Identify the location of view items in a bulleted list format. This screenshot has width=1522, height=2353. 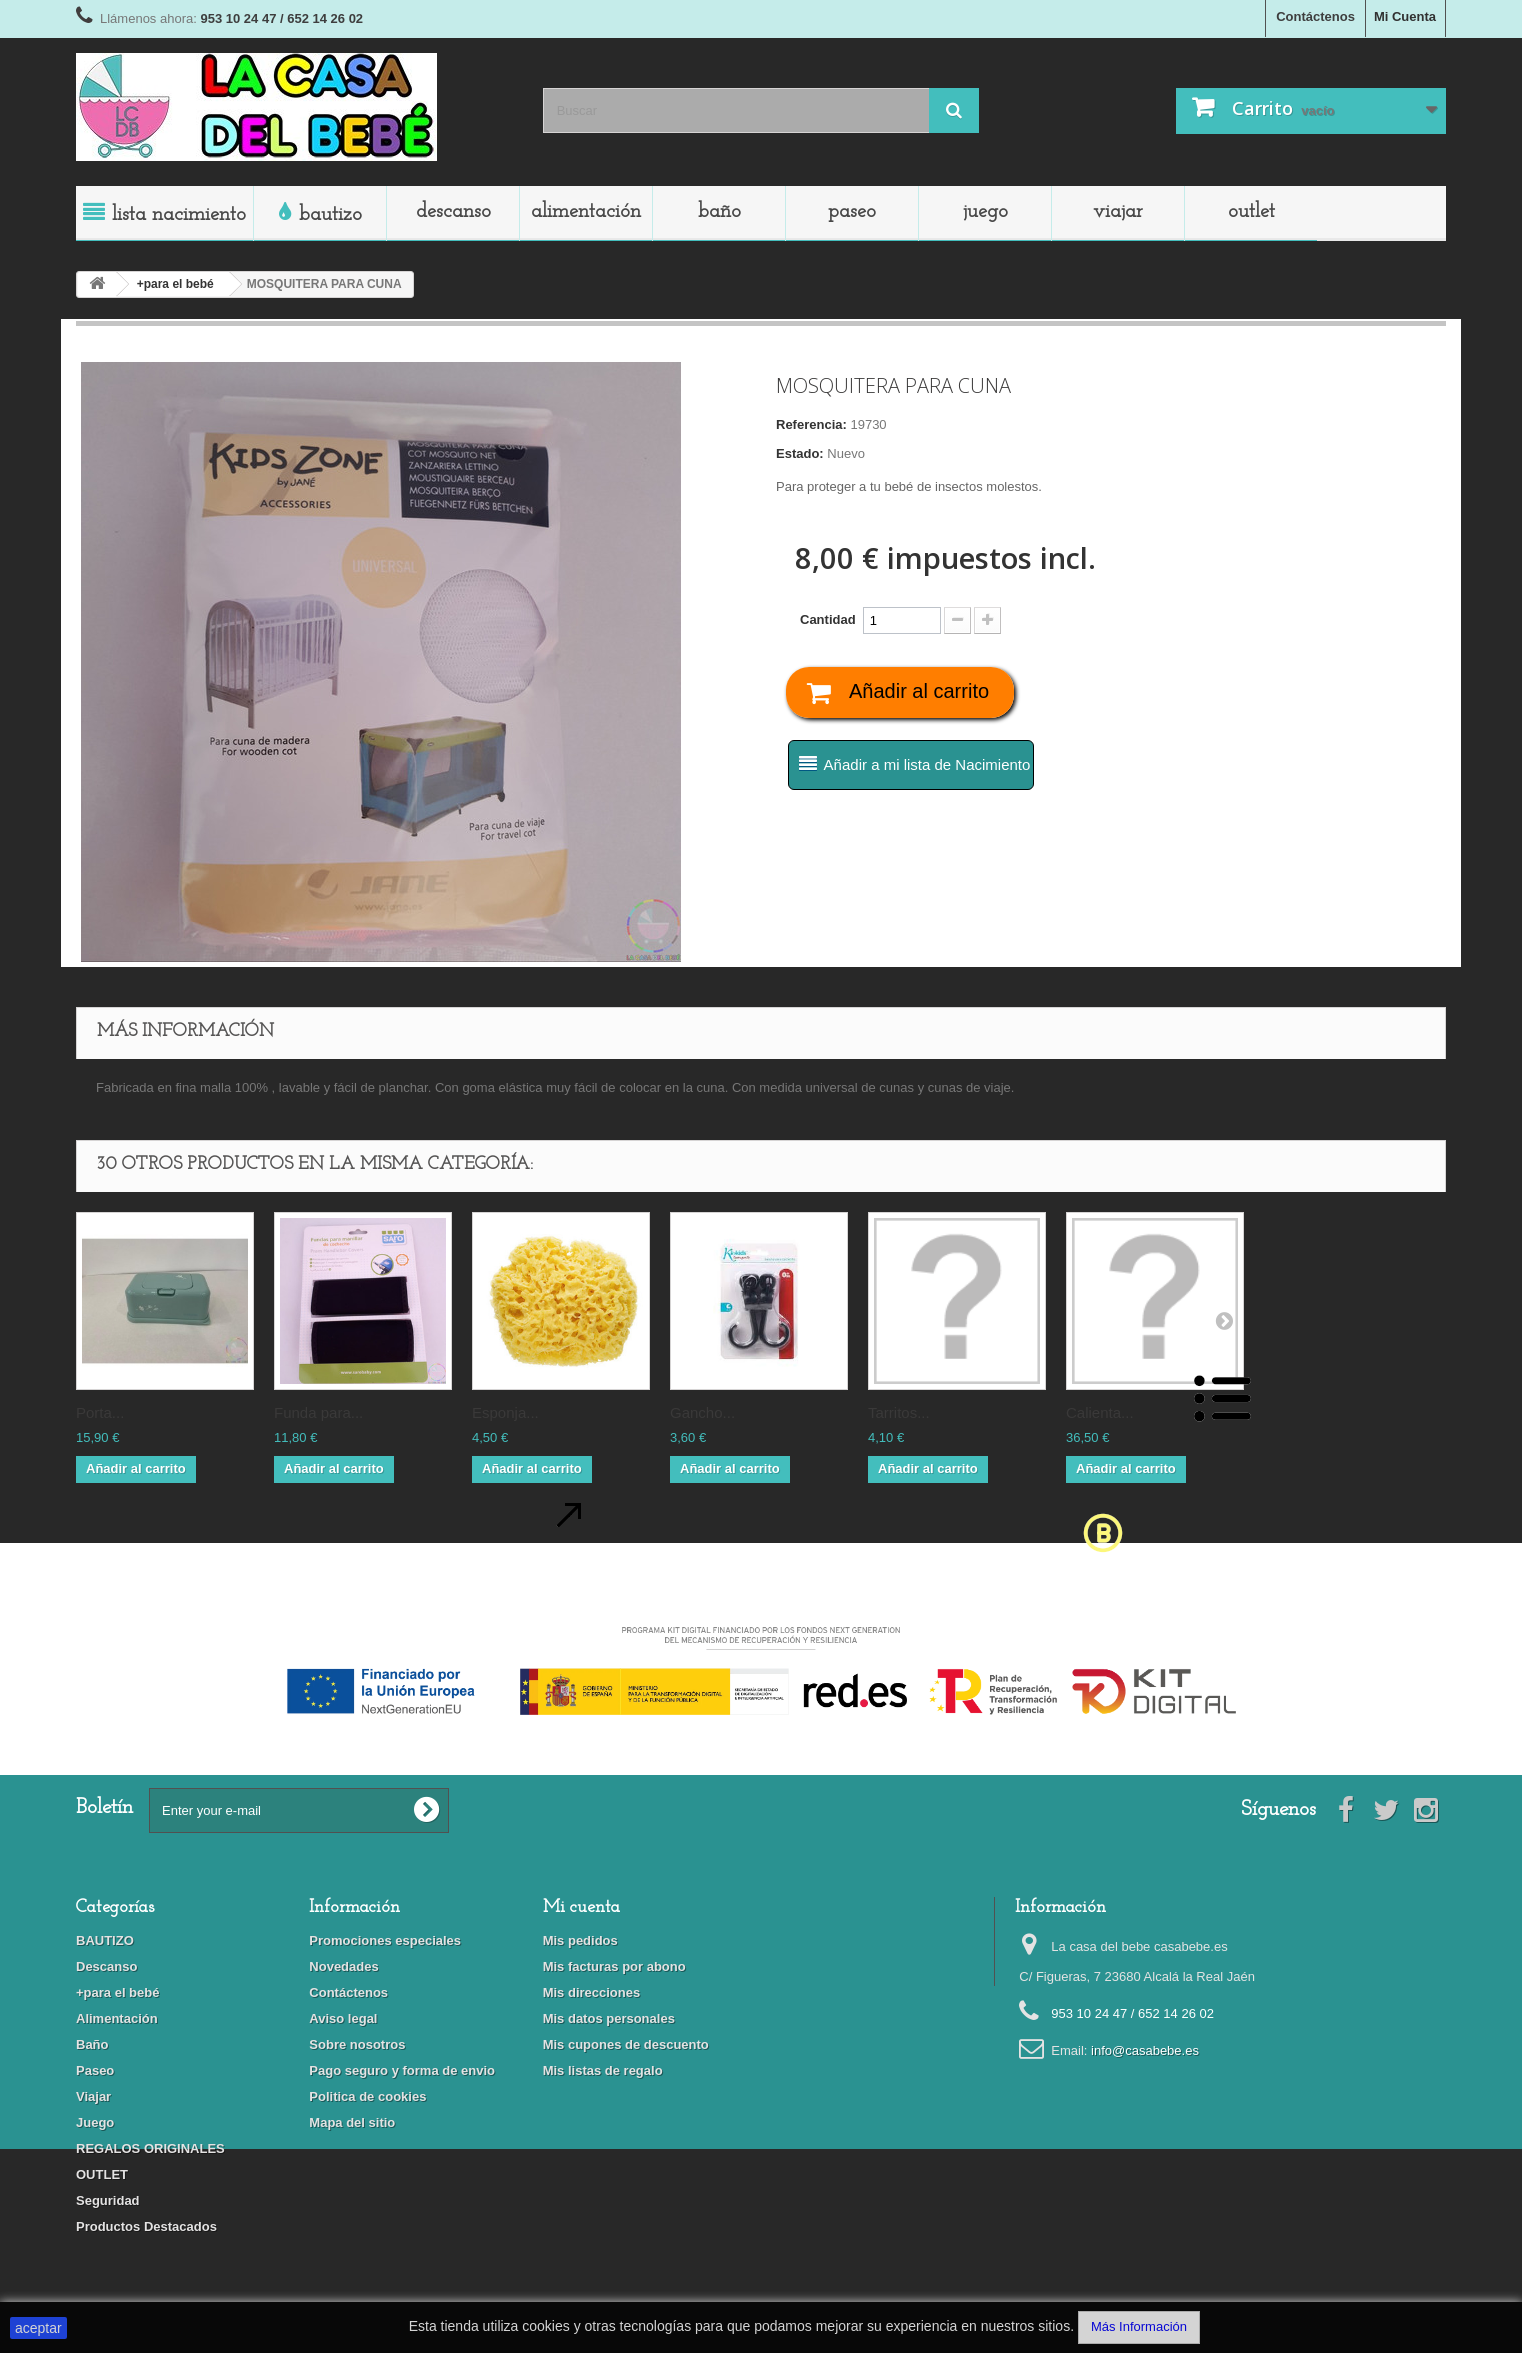
(1222, 1398).